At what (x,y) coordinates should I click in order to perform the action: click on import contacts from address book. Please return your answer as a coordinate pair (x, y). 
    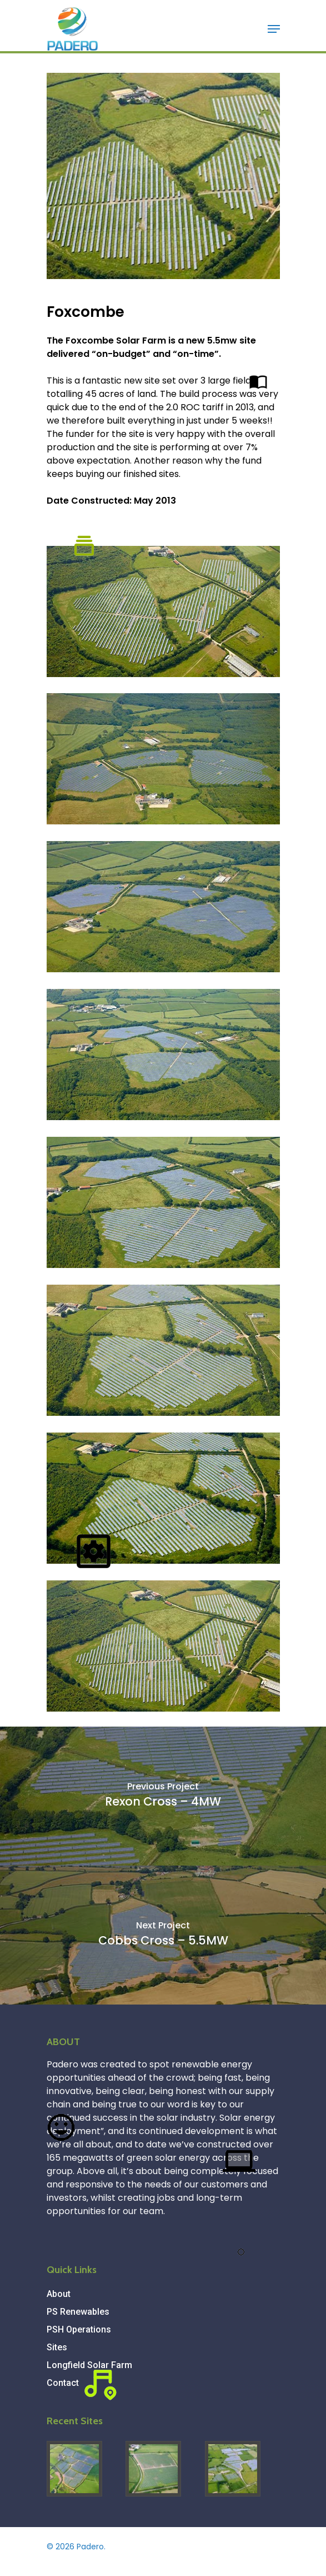
    Looking at the image, I should click on (258, 381).